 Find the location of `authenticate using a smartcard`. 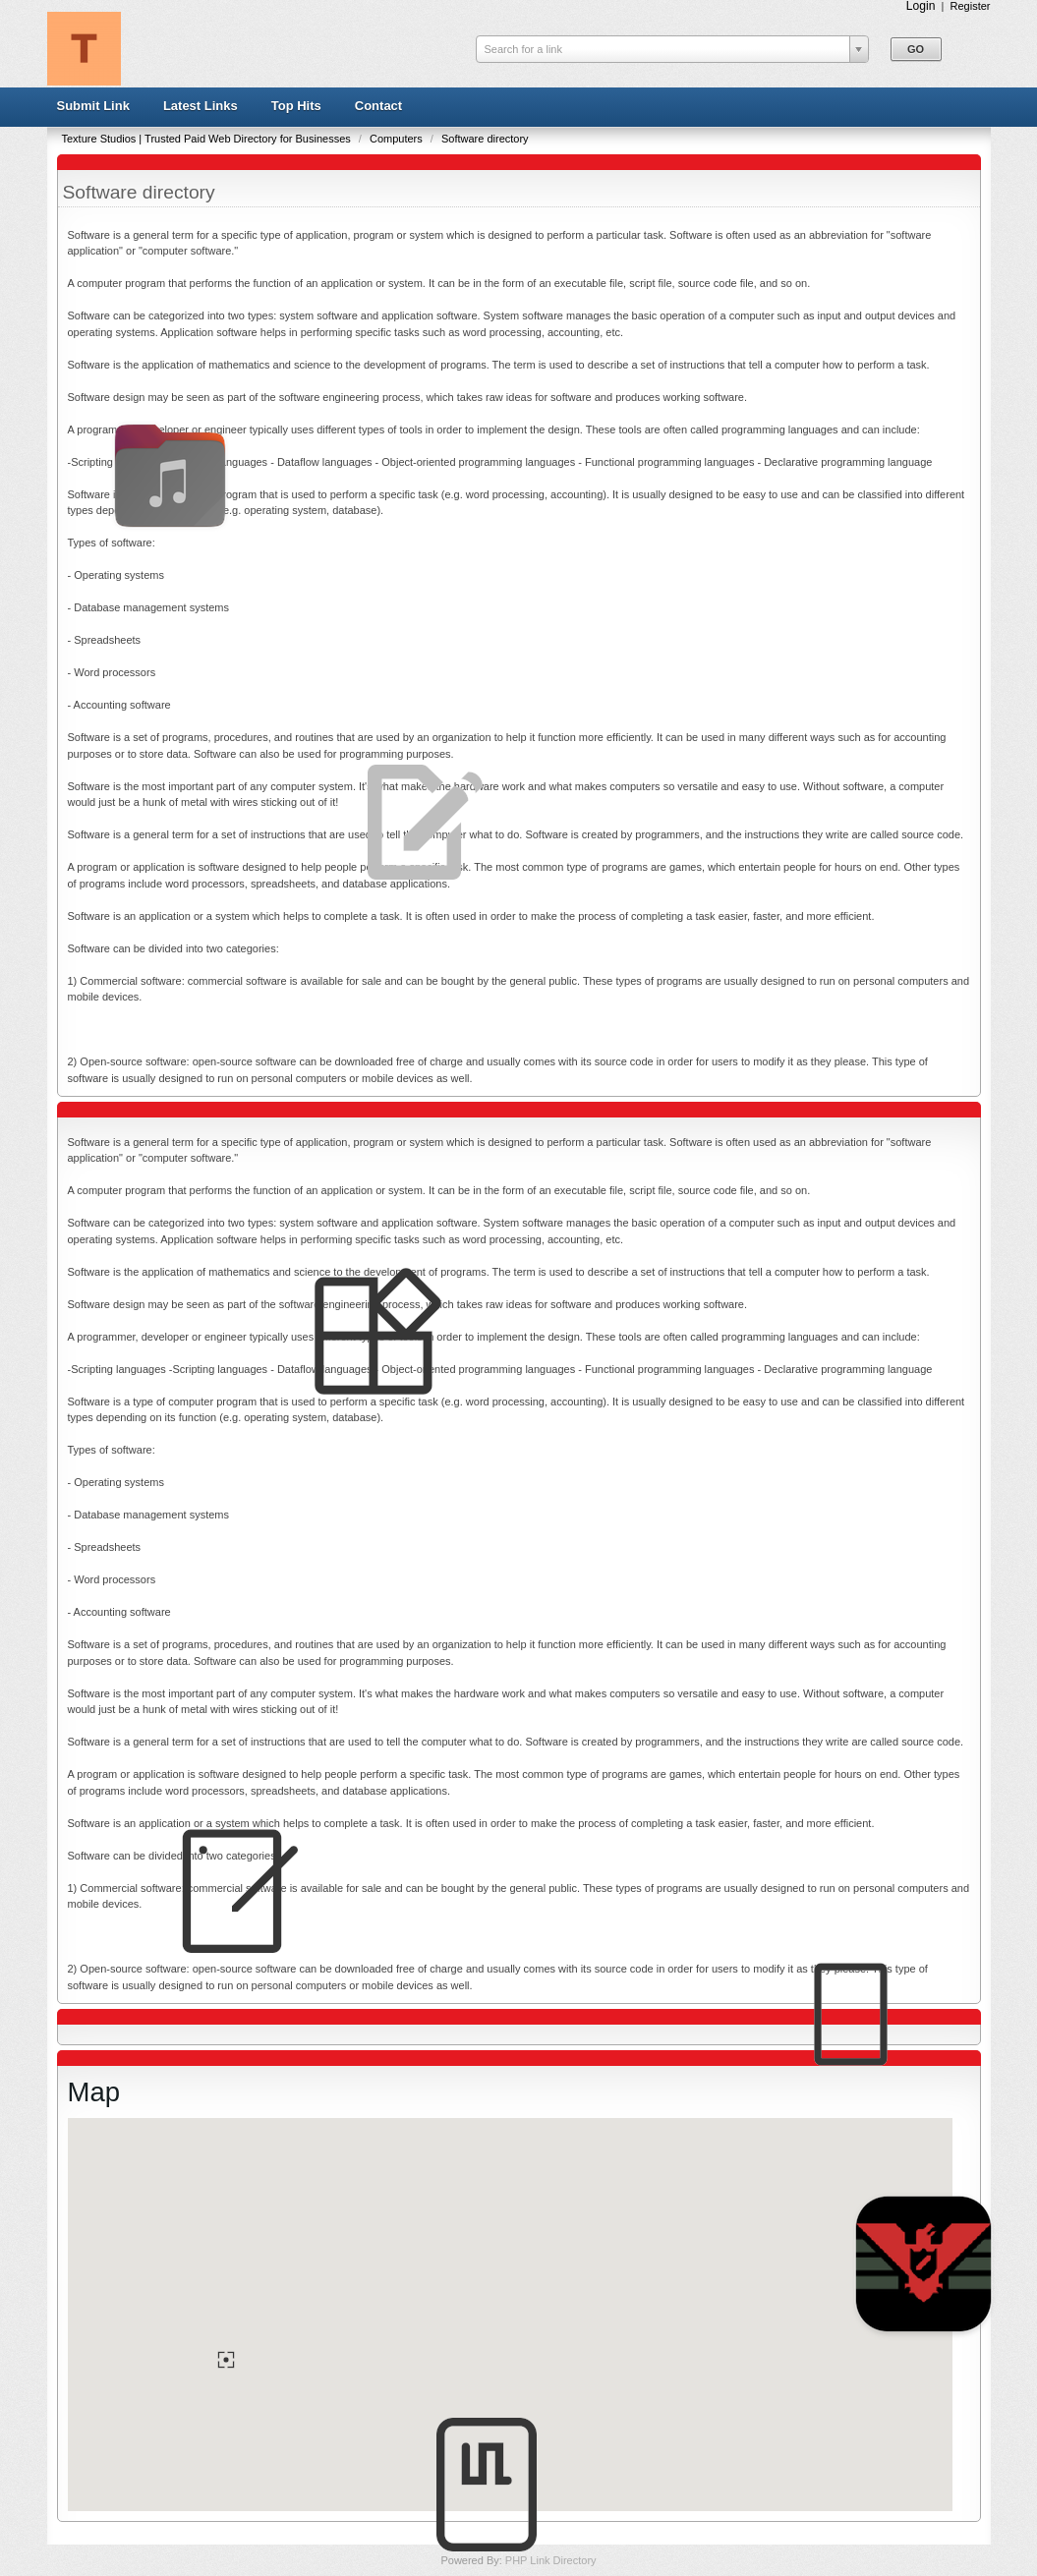

authenticate using a smartcard is located at coordinates (487, 2485).